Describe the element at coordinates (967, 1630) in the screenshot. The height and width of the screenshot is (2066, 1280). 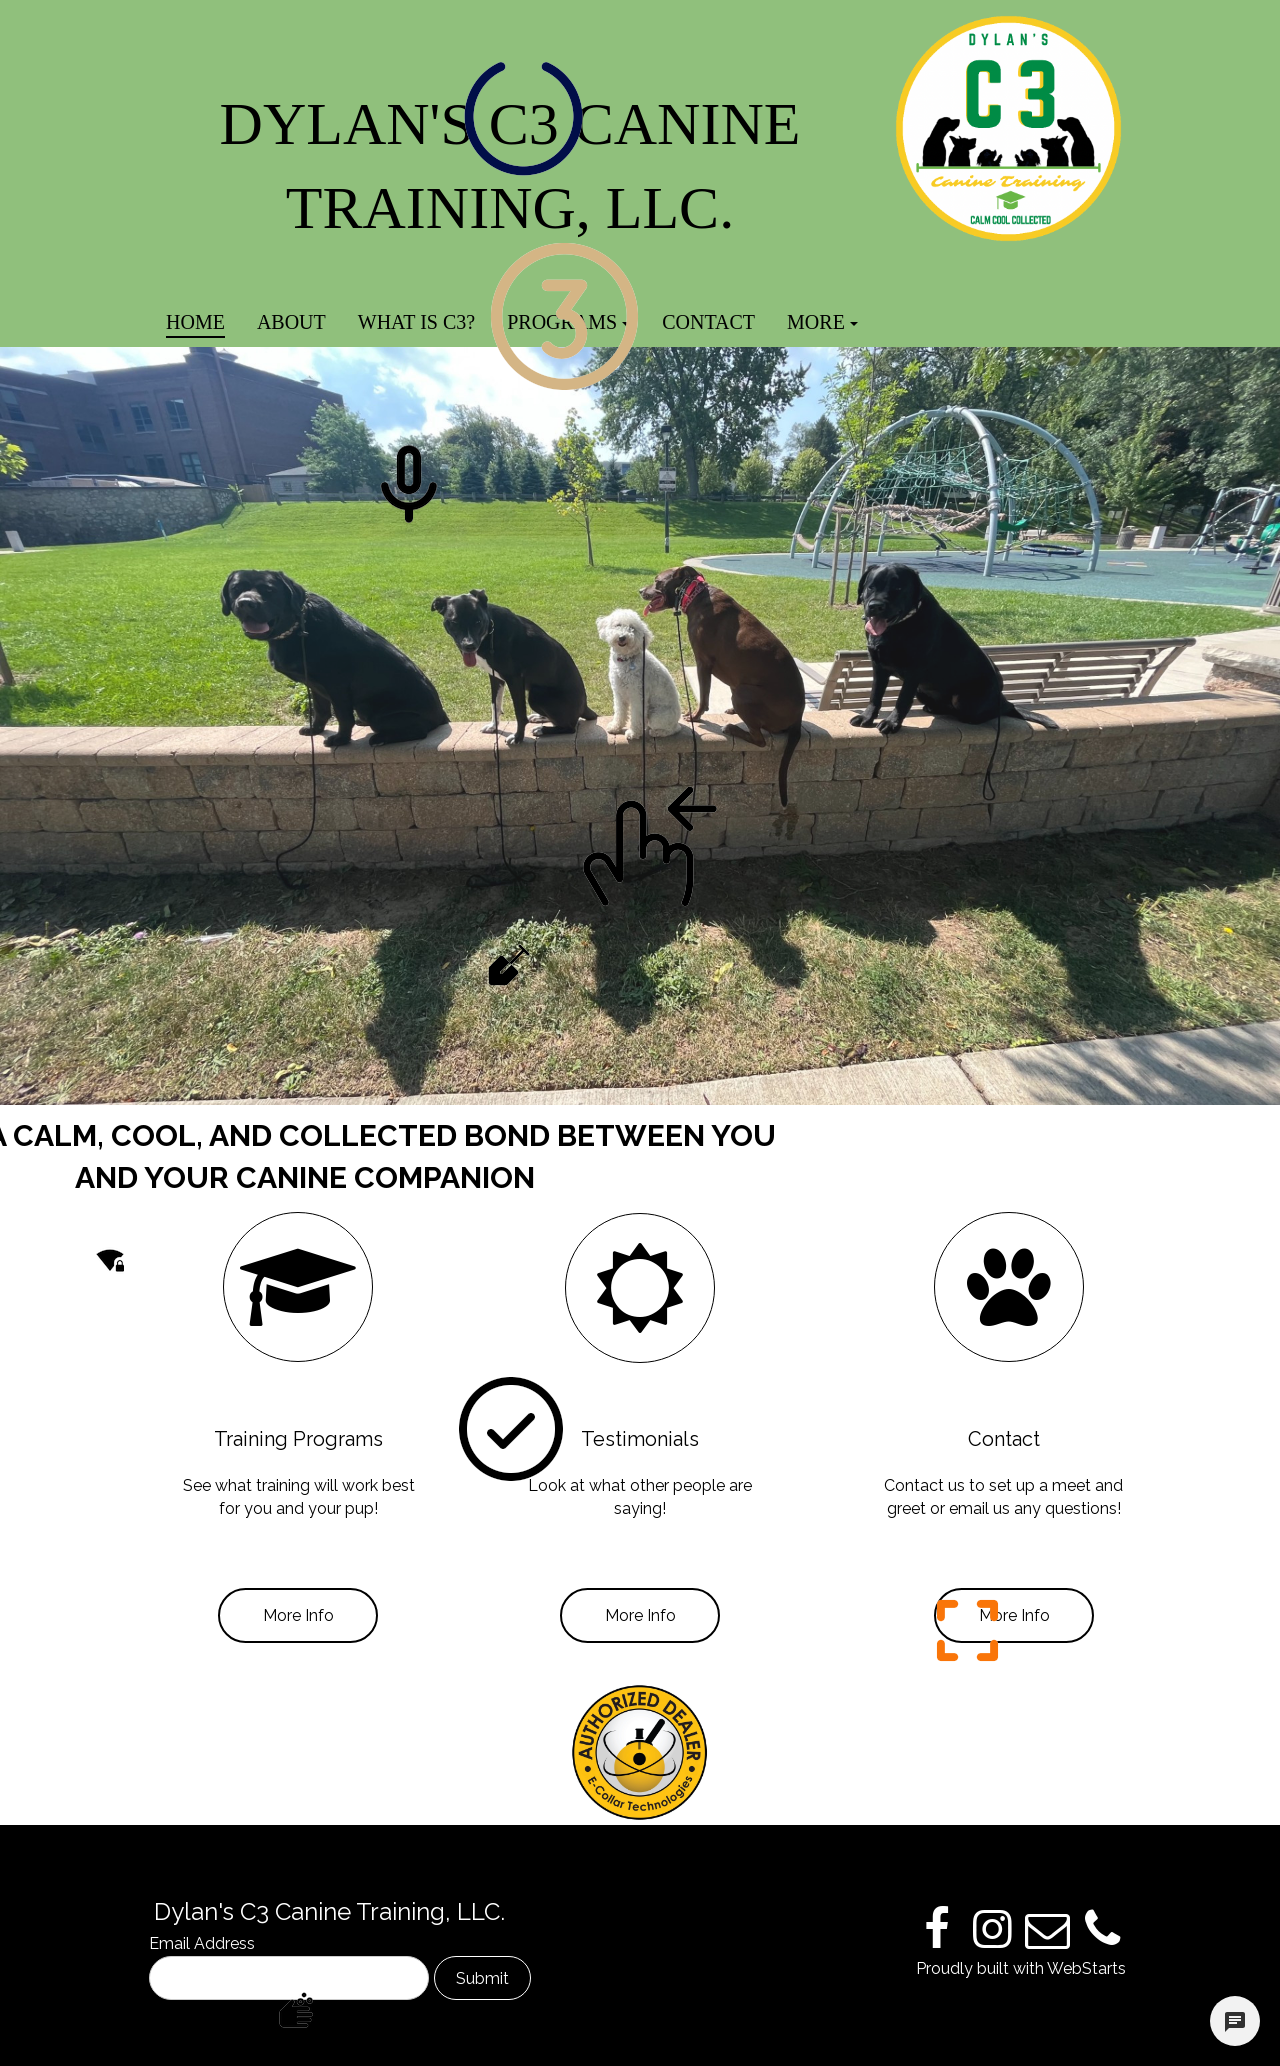
I see `expand to fullscreen mode` at that location.